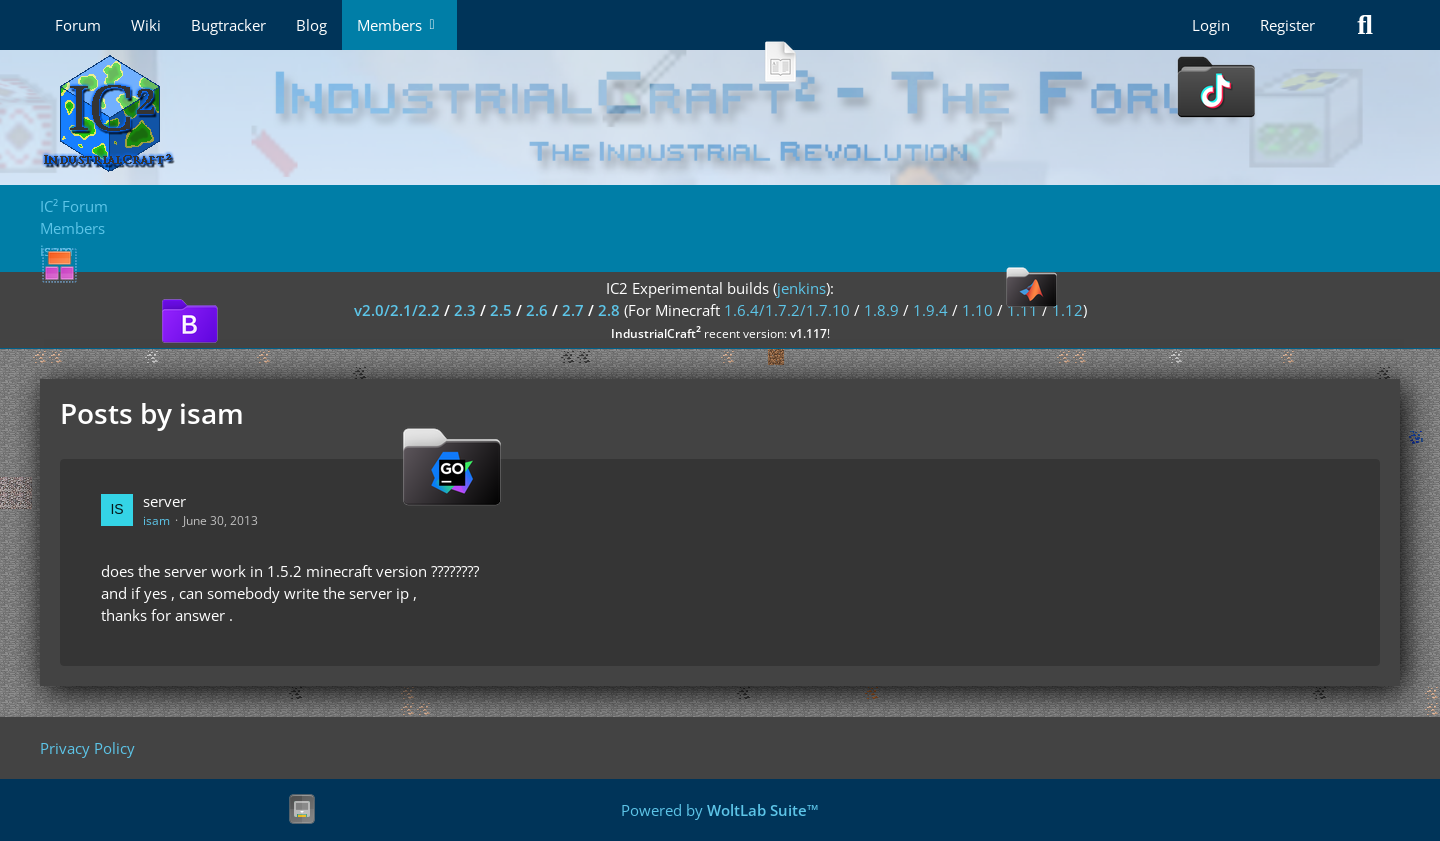  I want to click on open matlab project files folder, so click(1031, 288).